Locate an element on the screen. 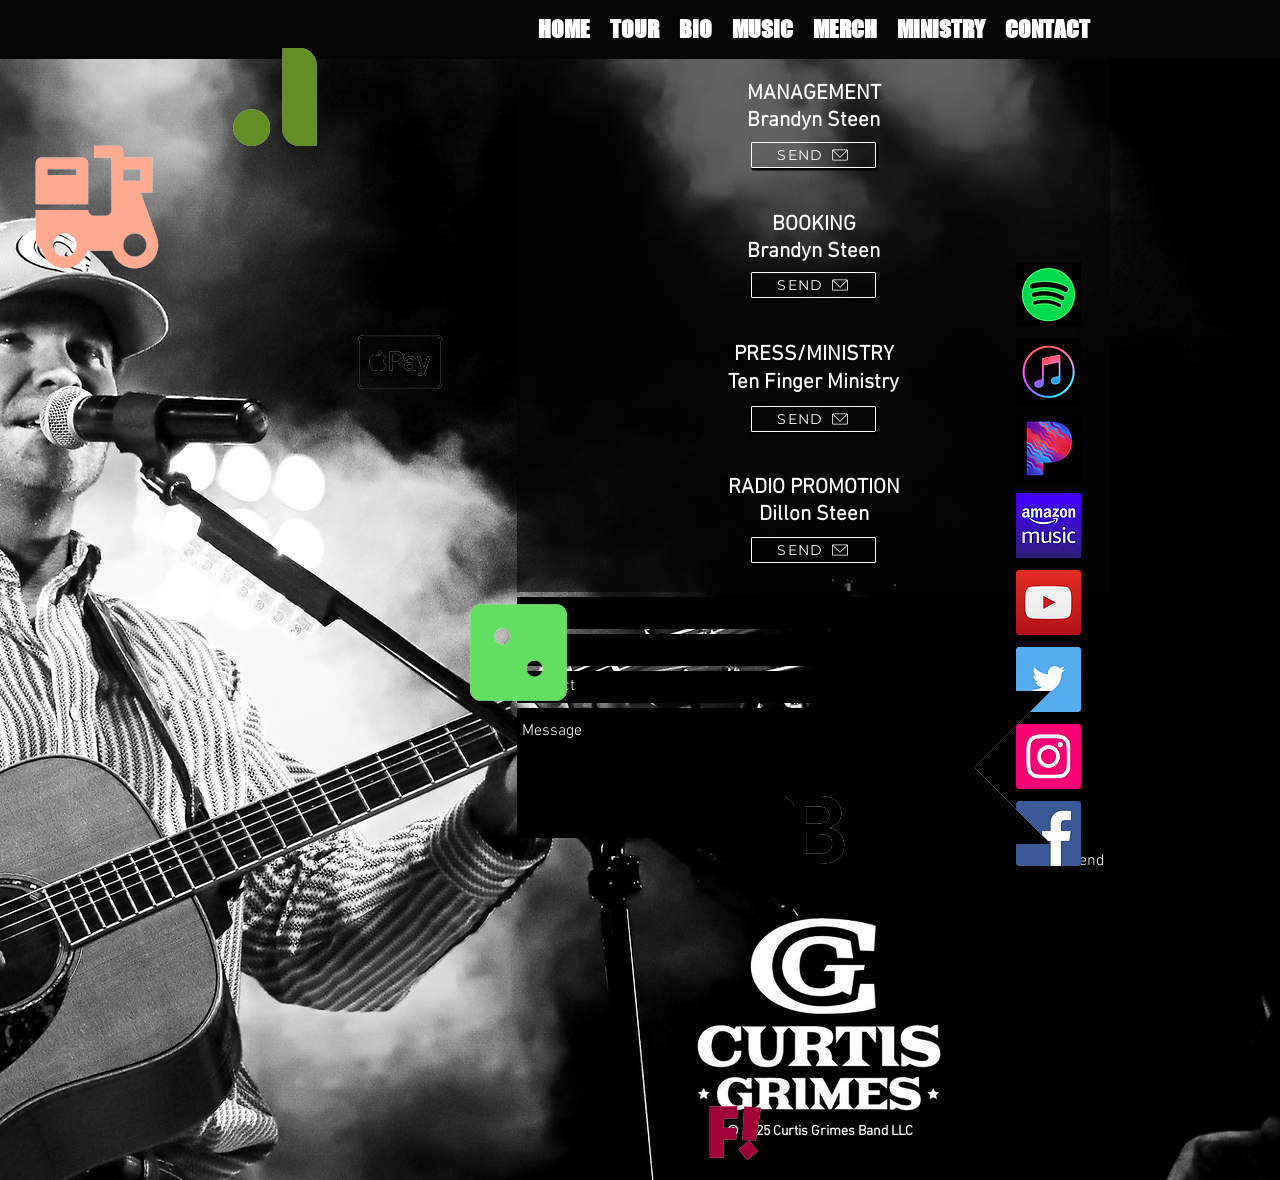 This screenshot has width=1280, height=1180. roll the dice or randomize selection is located at coordinates (518, 652).